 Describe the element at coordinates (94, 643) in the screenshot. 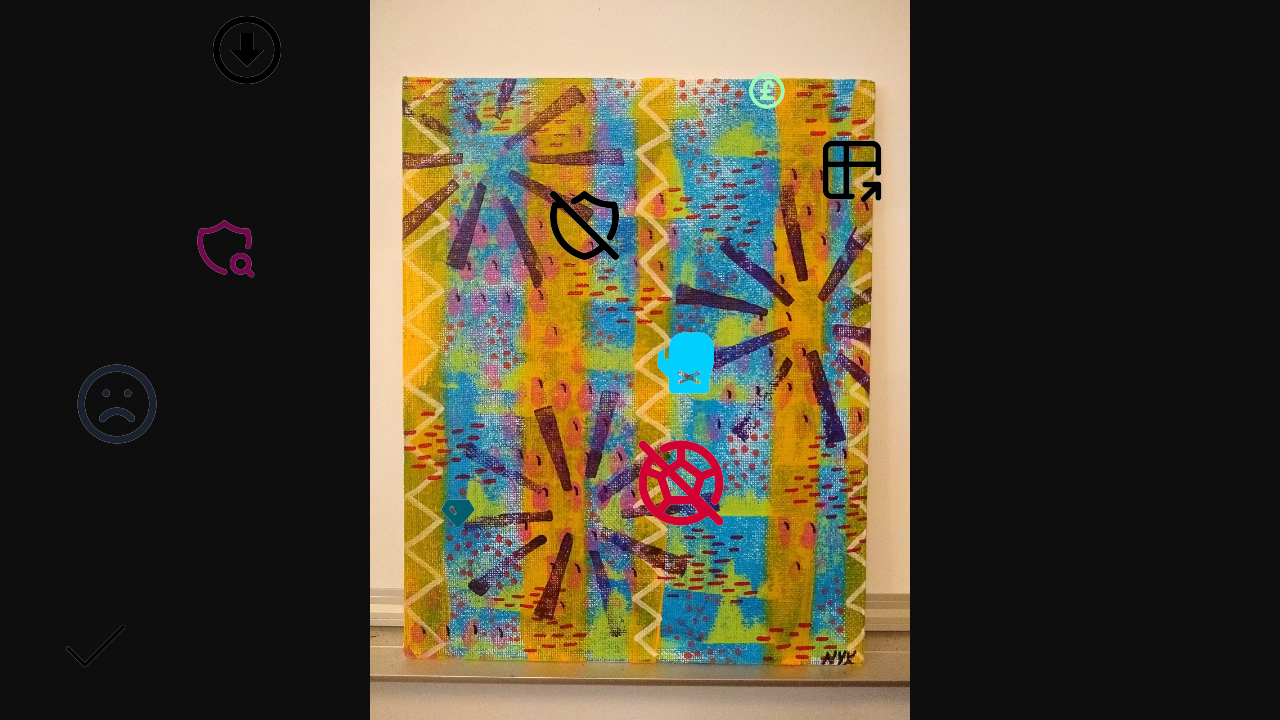

I see `confirm or complete an action` at that location.